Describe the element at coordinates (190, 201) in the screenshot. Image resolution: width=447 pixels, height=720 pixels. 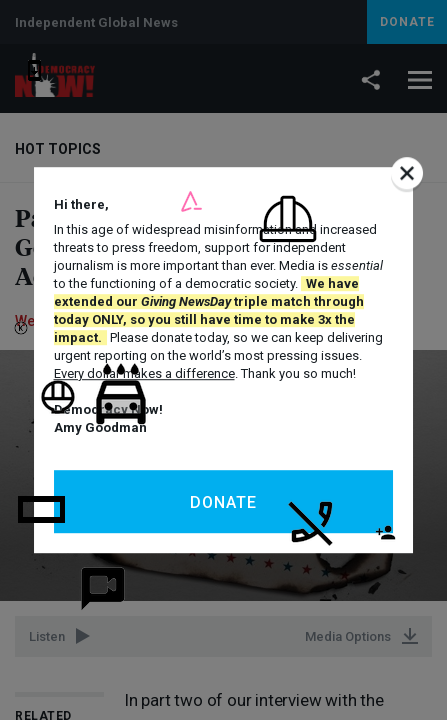
I see `remove a navigation waypoint` at that location.